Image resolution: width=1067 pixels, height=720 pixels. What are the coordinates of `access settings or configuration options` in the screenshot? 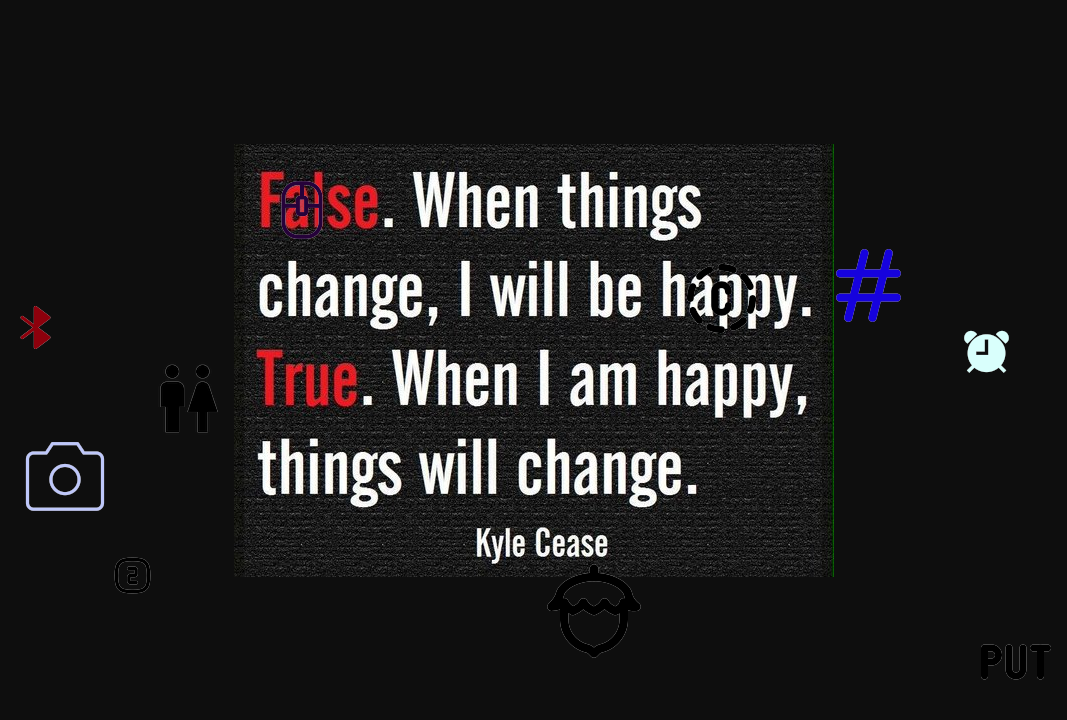 It's located at (594, 611).